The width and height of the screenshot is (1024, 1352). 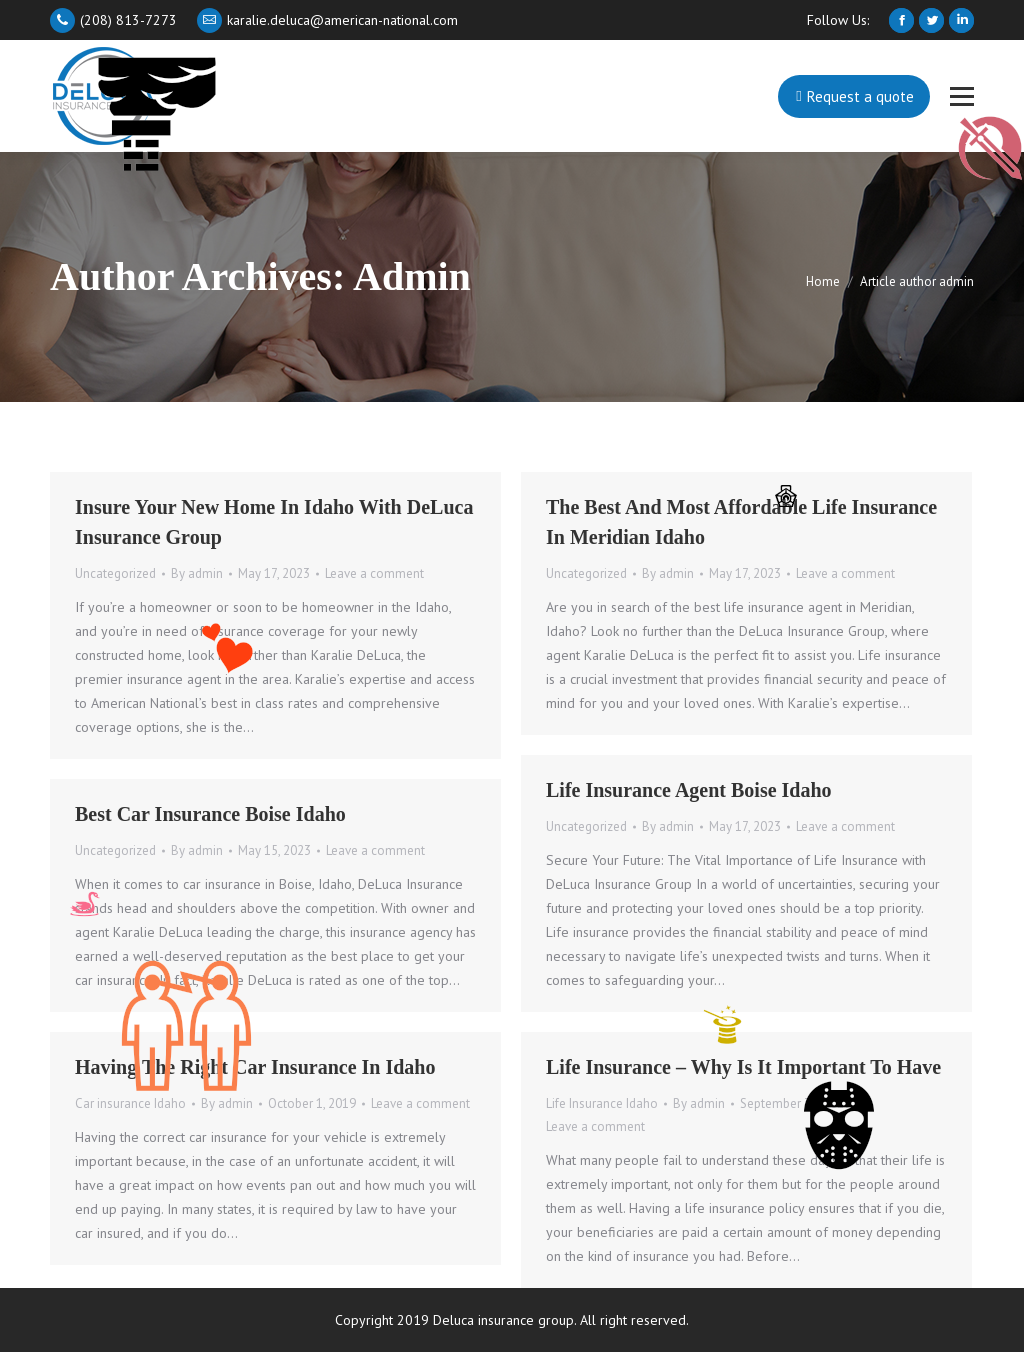 What do you see at coordinates (157, 115) in the screenshot?
I see `indicates a fireplace or heating feature` at bounding box center [157, 115].